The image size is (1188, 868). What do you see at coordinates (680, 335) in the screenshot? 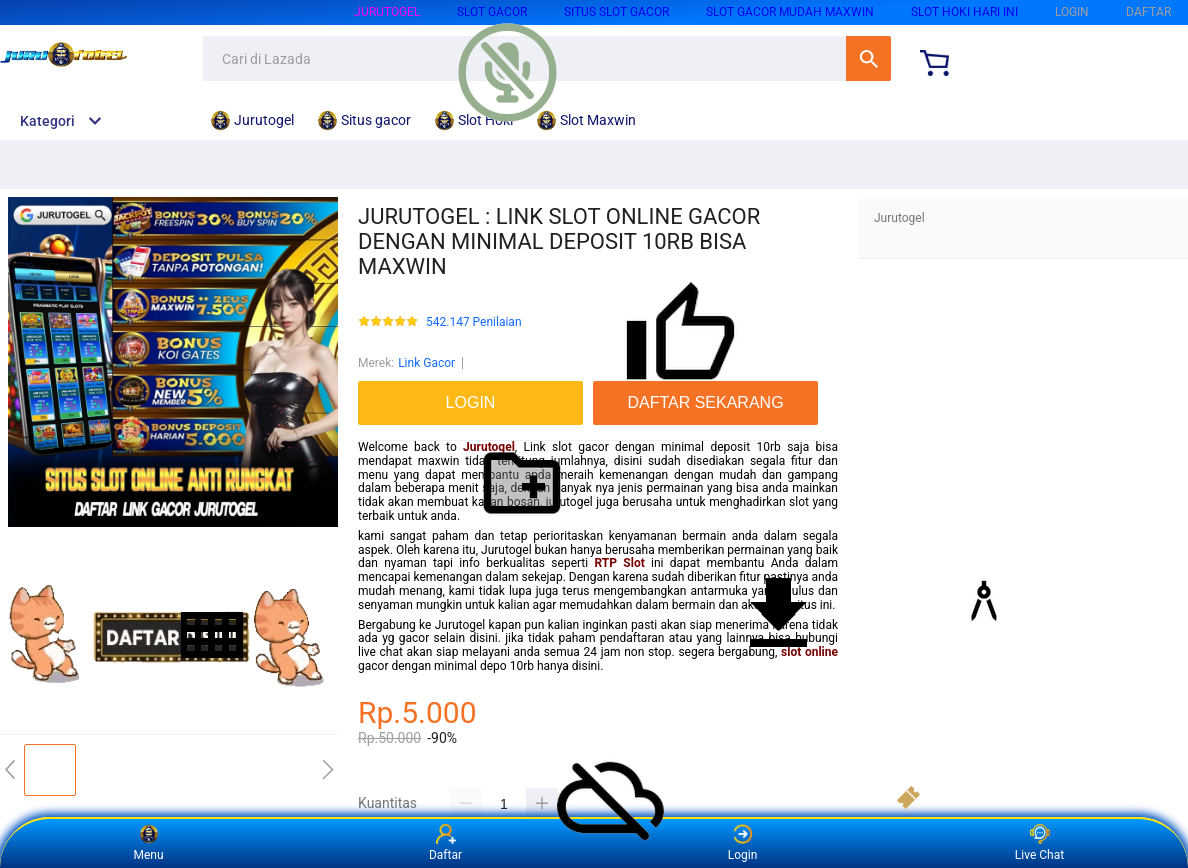
I see `like or upvote content` at bounding box center [680, 335].